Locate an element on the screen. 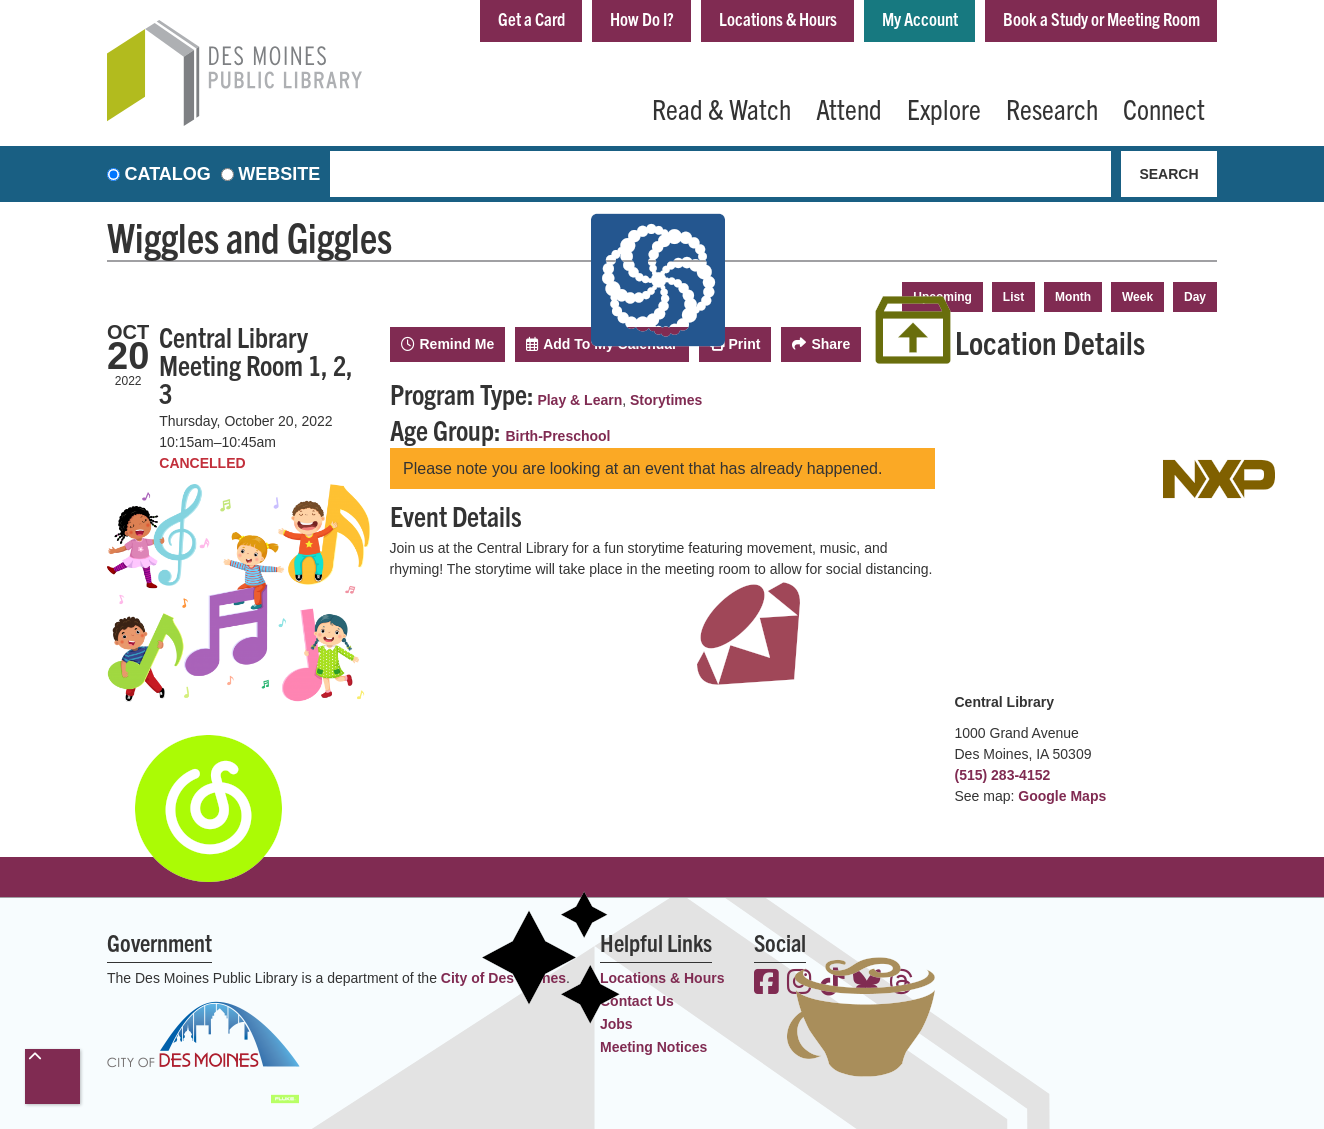 The image size is (1324, 1129). Fluke corporation brand logo is located at coordinates (285, 1099).